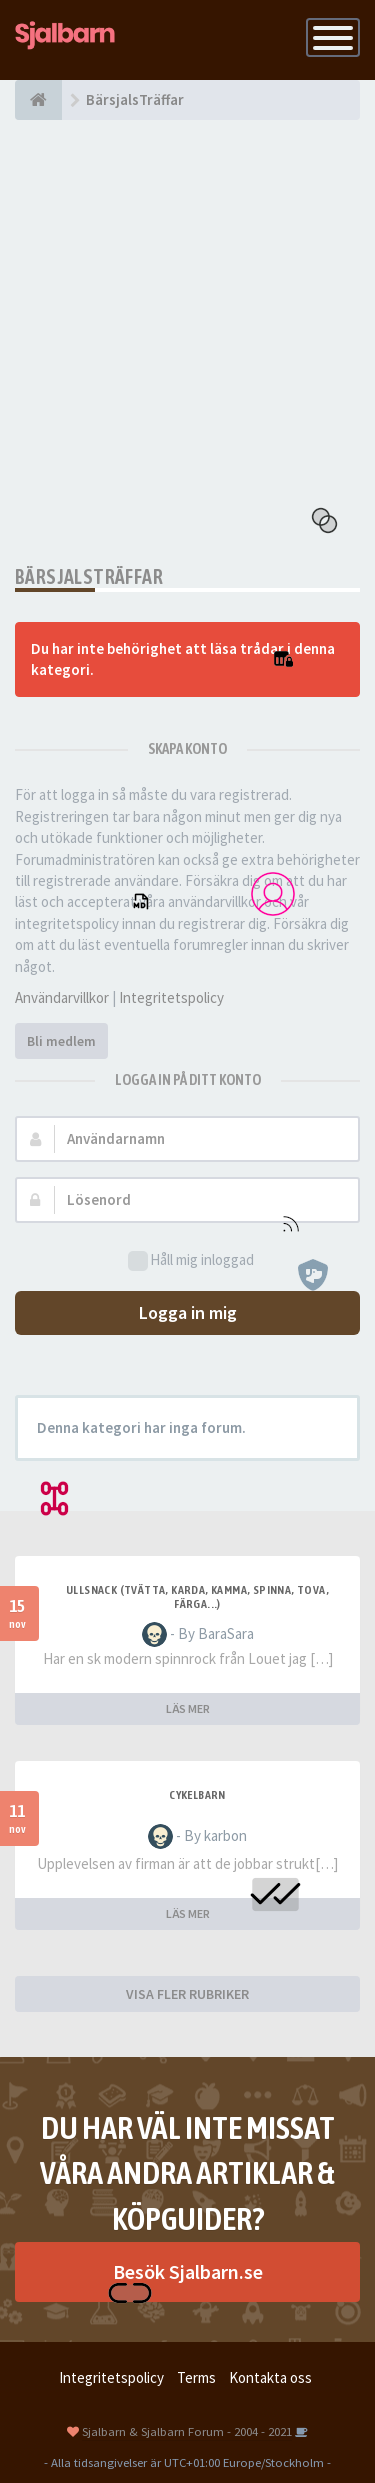  I want to click on subscribe to RSS feed, so click(290, 1225).